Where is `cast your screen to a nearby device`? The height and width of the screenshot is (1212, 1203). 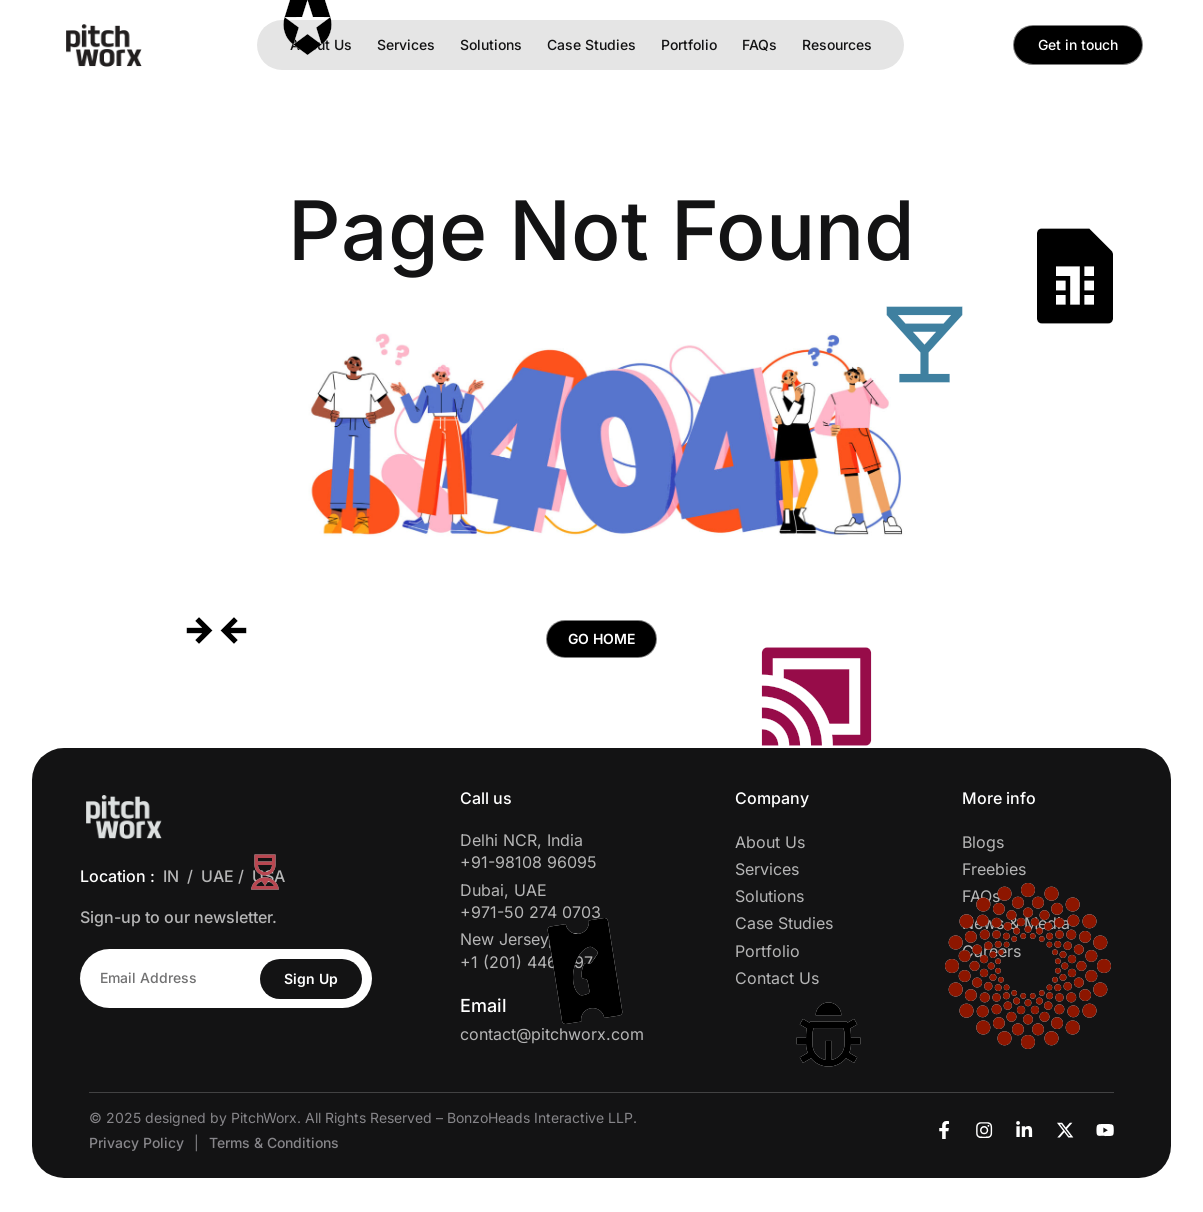
cast your screen to a nearby device is located at coordinates (816, 696).